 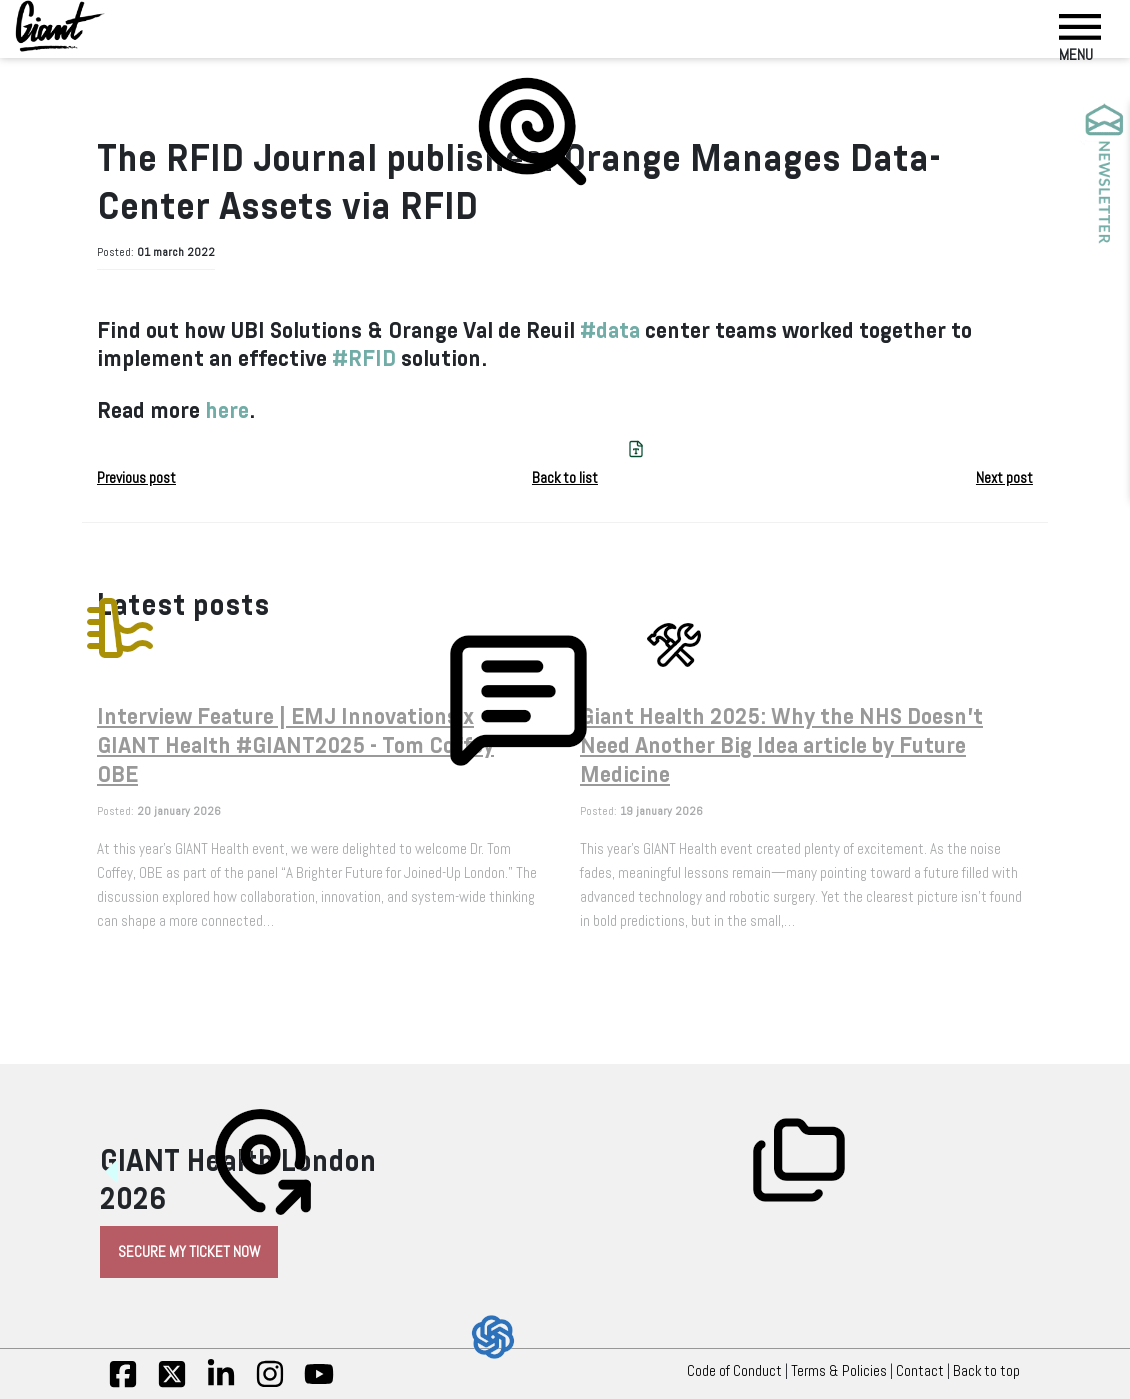 What do you see at coordinates (532, 131) in the screenshot?
I see `access candy or sweets category` at bounding box center [532, 131].